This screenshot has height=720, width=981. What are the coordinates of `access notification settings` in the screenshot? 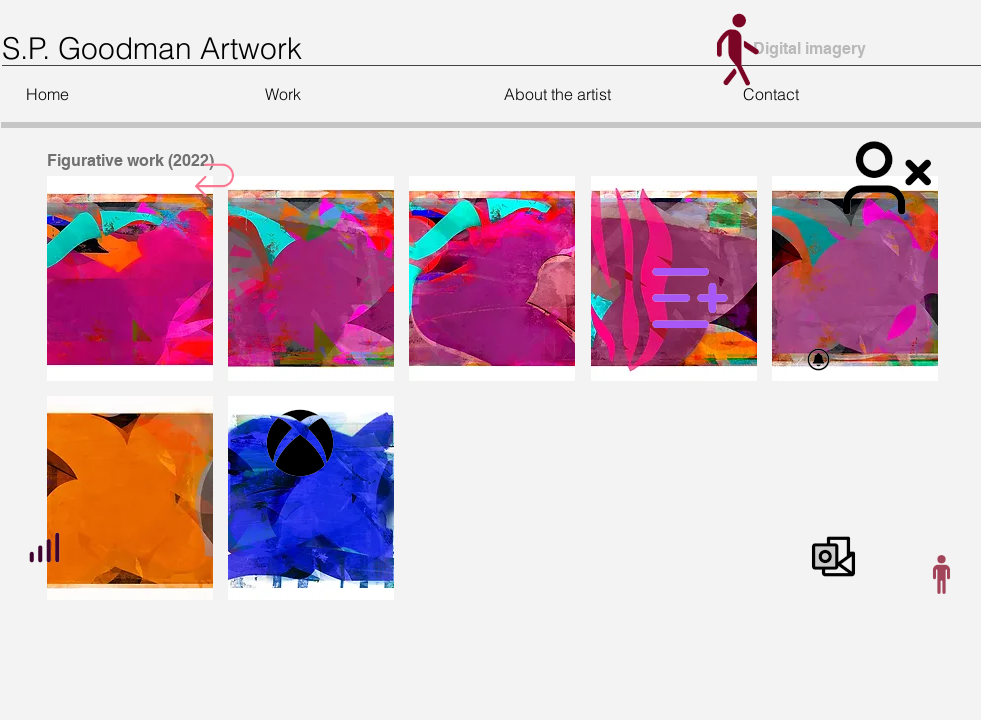 It's located at (818, 359).